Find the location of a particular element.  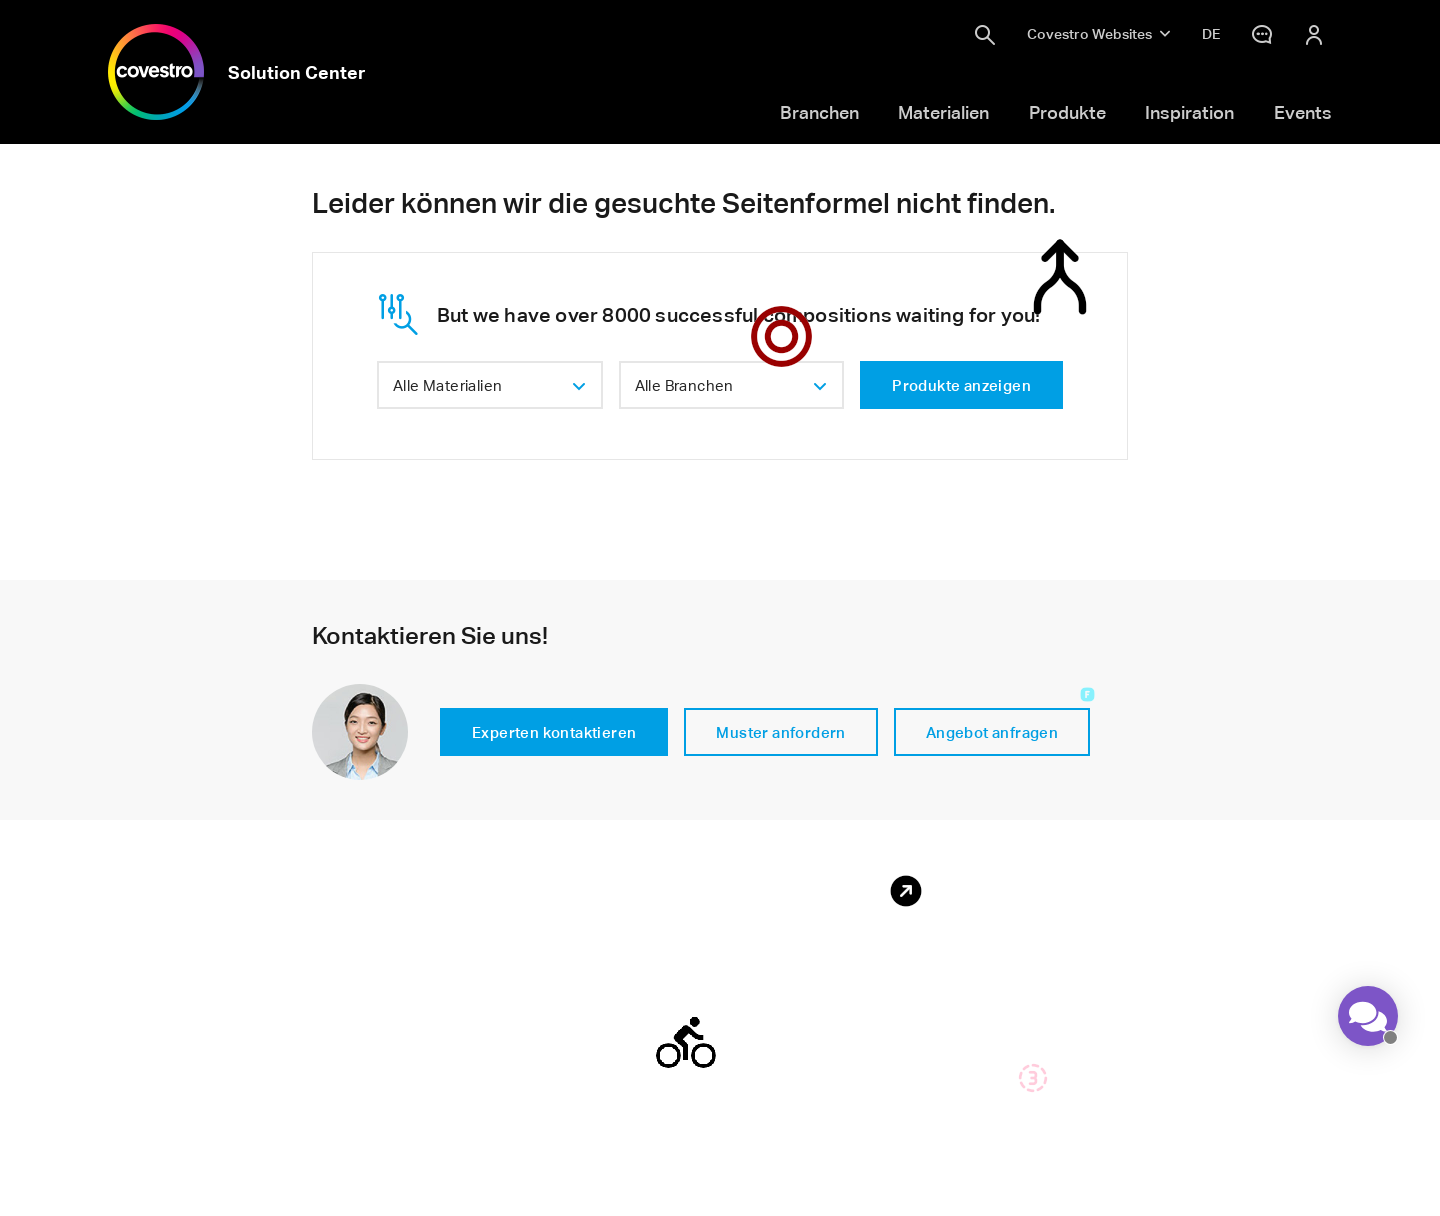

open link in new tab or window is located at coordinates (906, 891).